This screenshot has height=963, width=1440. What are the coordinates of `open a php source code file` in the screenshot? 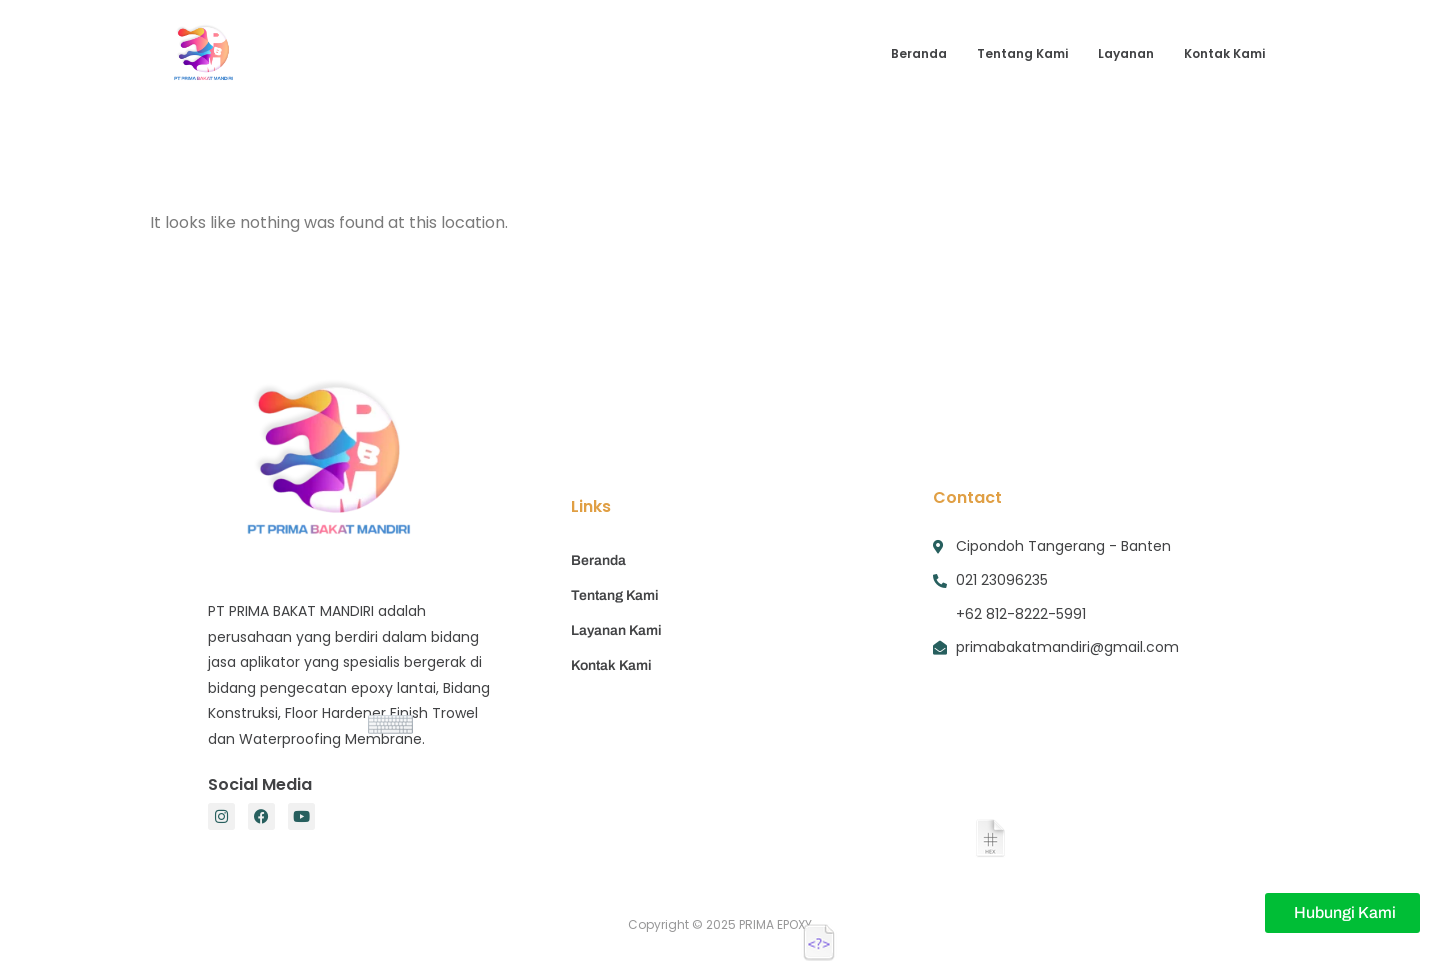 It's located at (819, 942).